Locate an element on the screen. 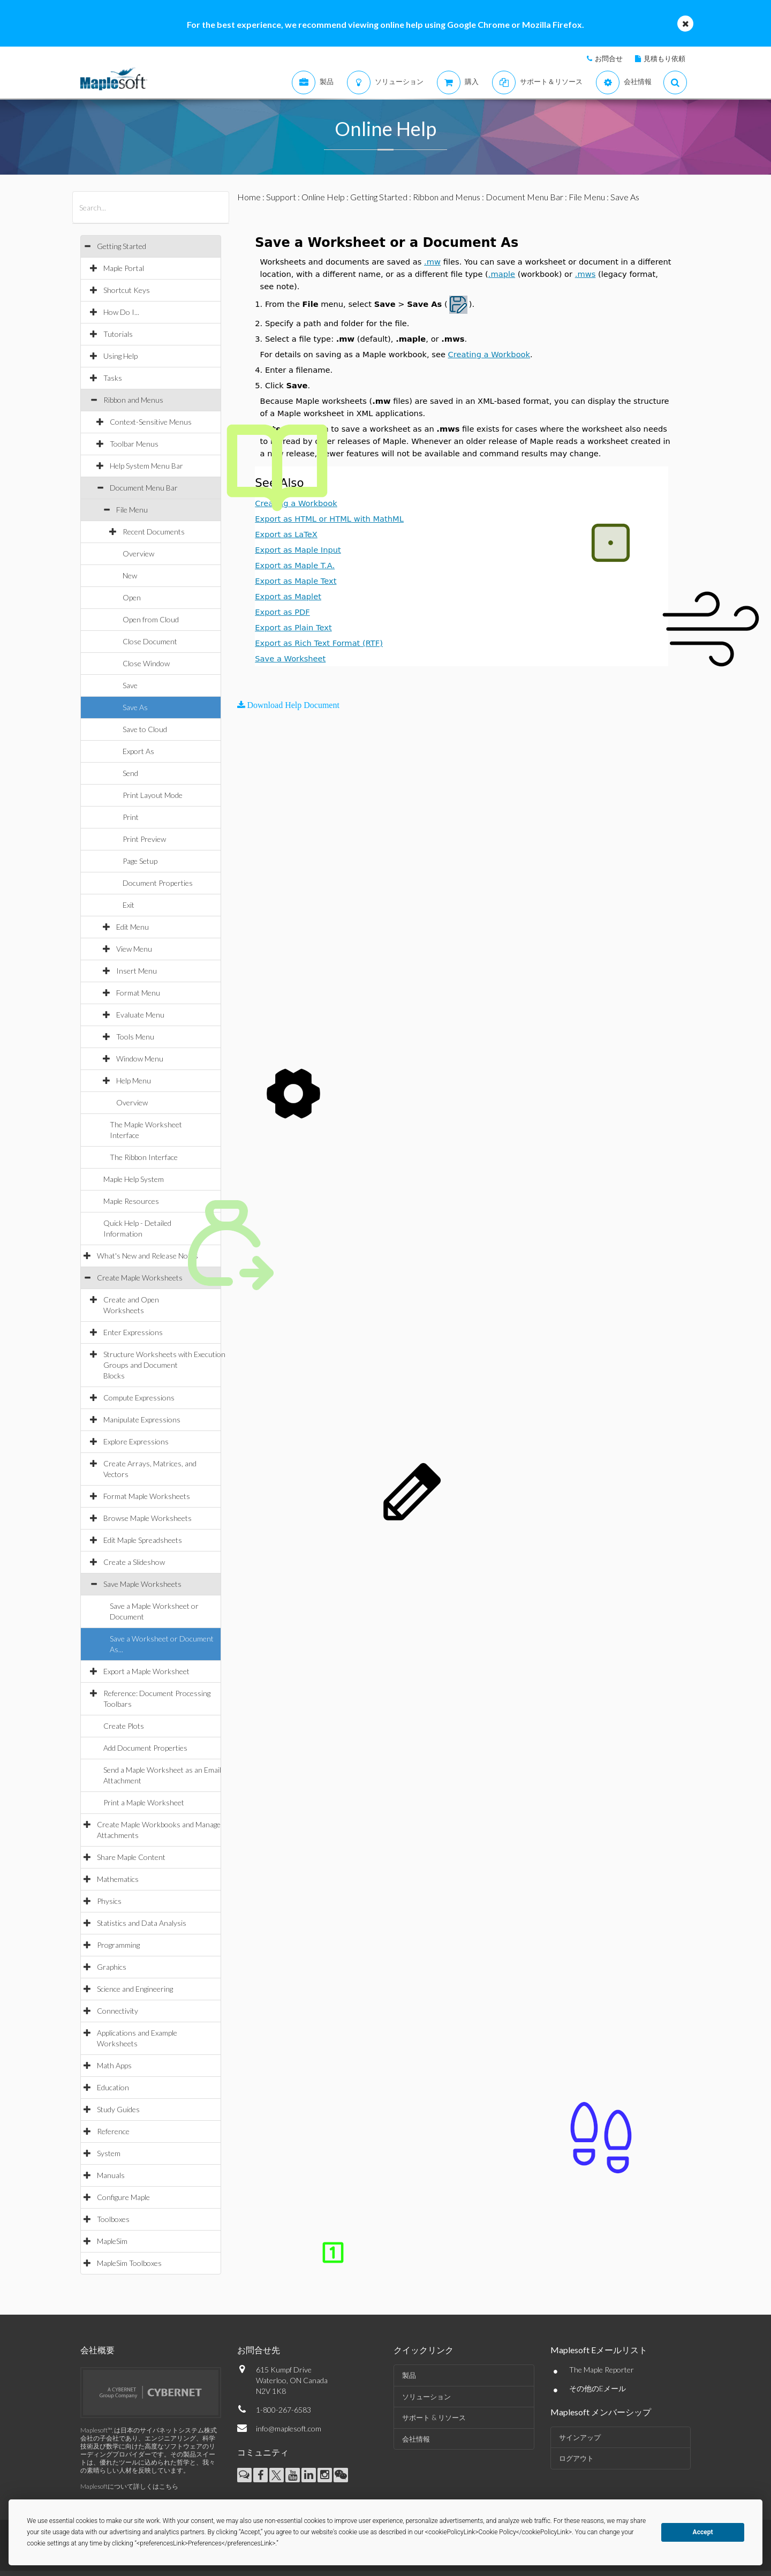 The width and height of the screenshot is (771, 2576). edit content or text is located at coordinates (411, 1493).